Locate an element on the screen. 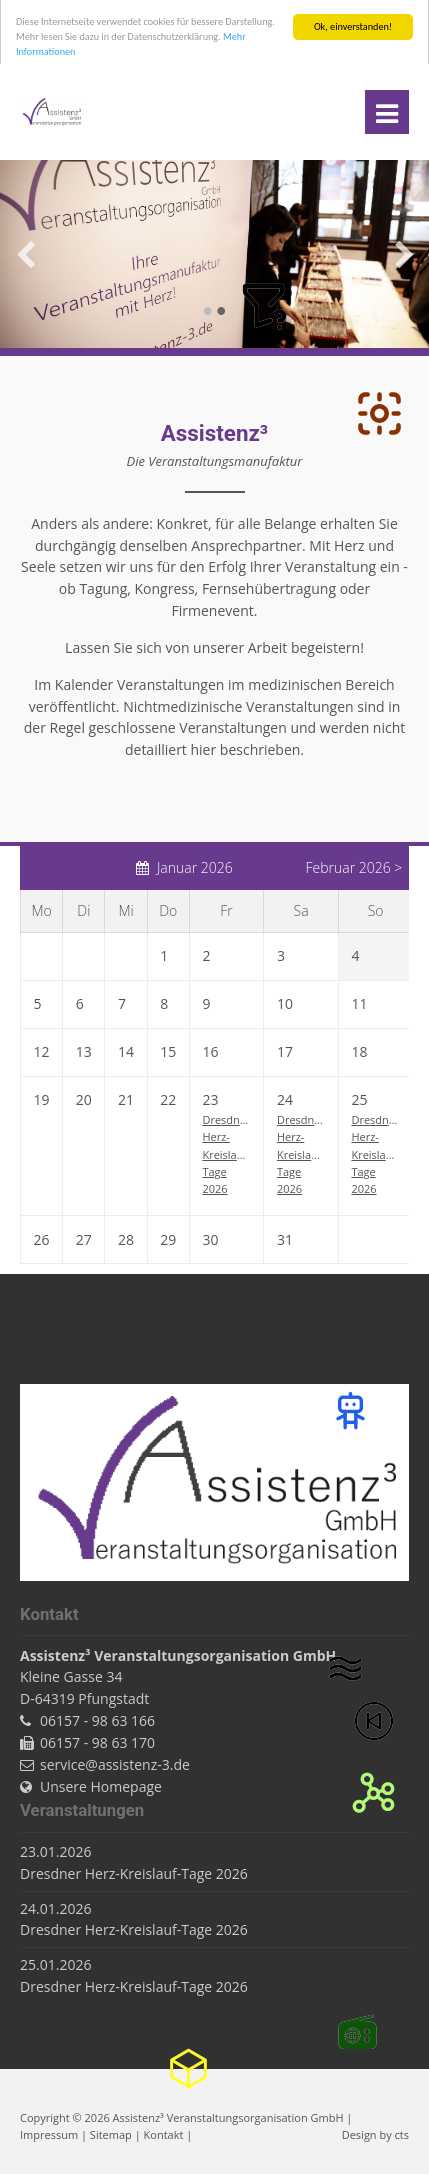 The height and width of the screenshot is (2174, 429). access AI assistant or chatbot is located at coordinates (350, 1411).